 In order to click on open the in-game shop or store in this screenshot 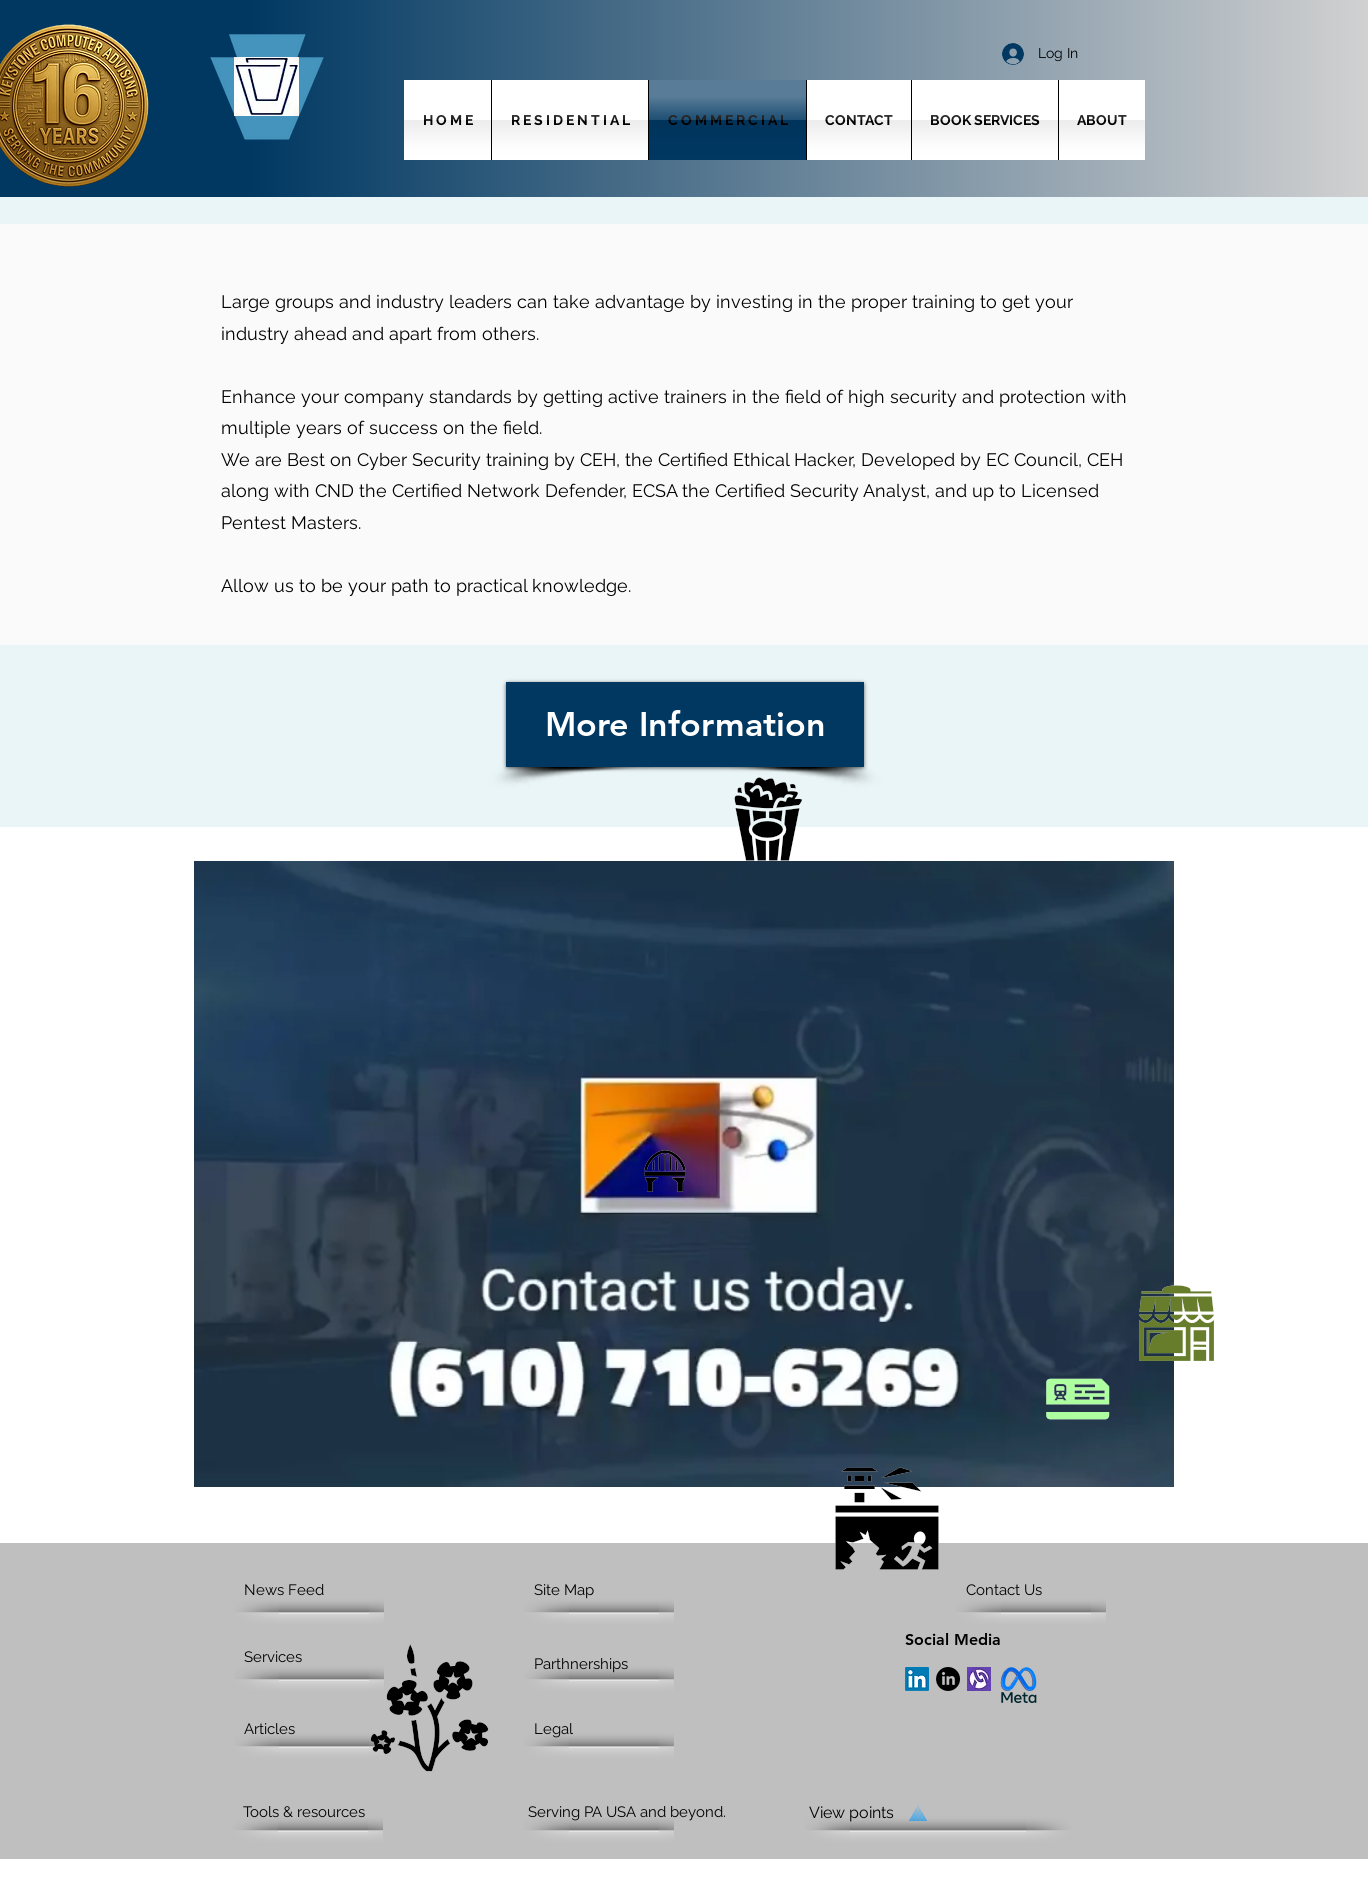, I will do `click(1176, 1323)`.